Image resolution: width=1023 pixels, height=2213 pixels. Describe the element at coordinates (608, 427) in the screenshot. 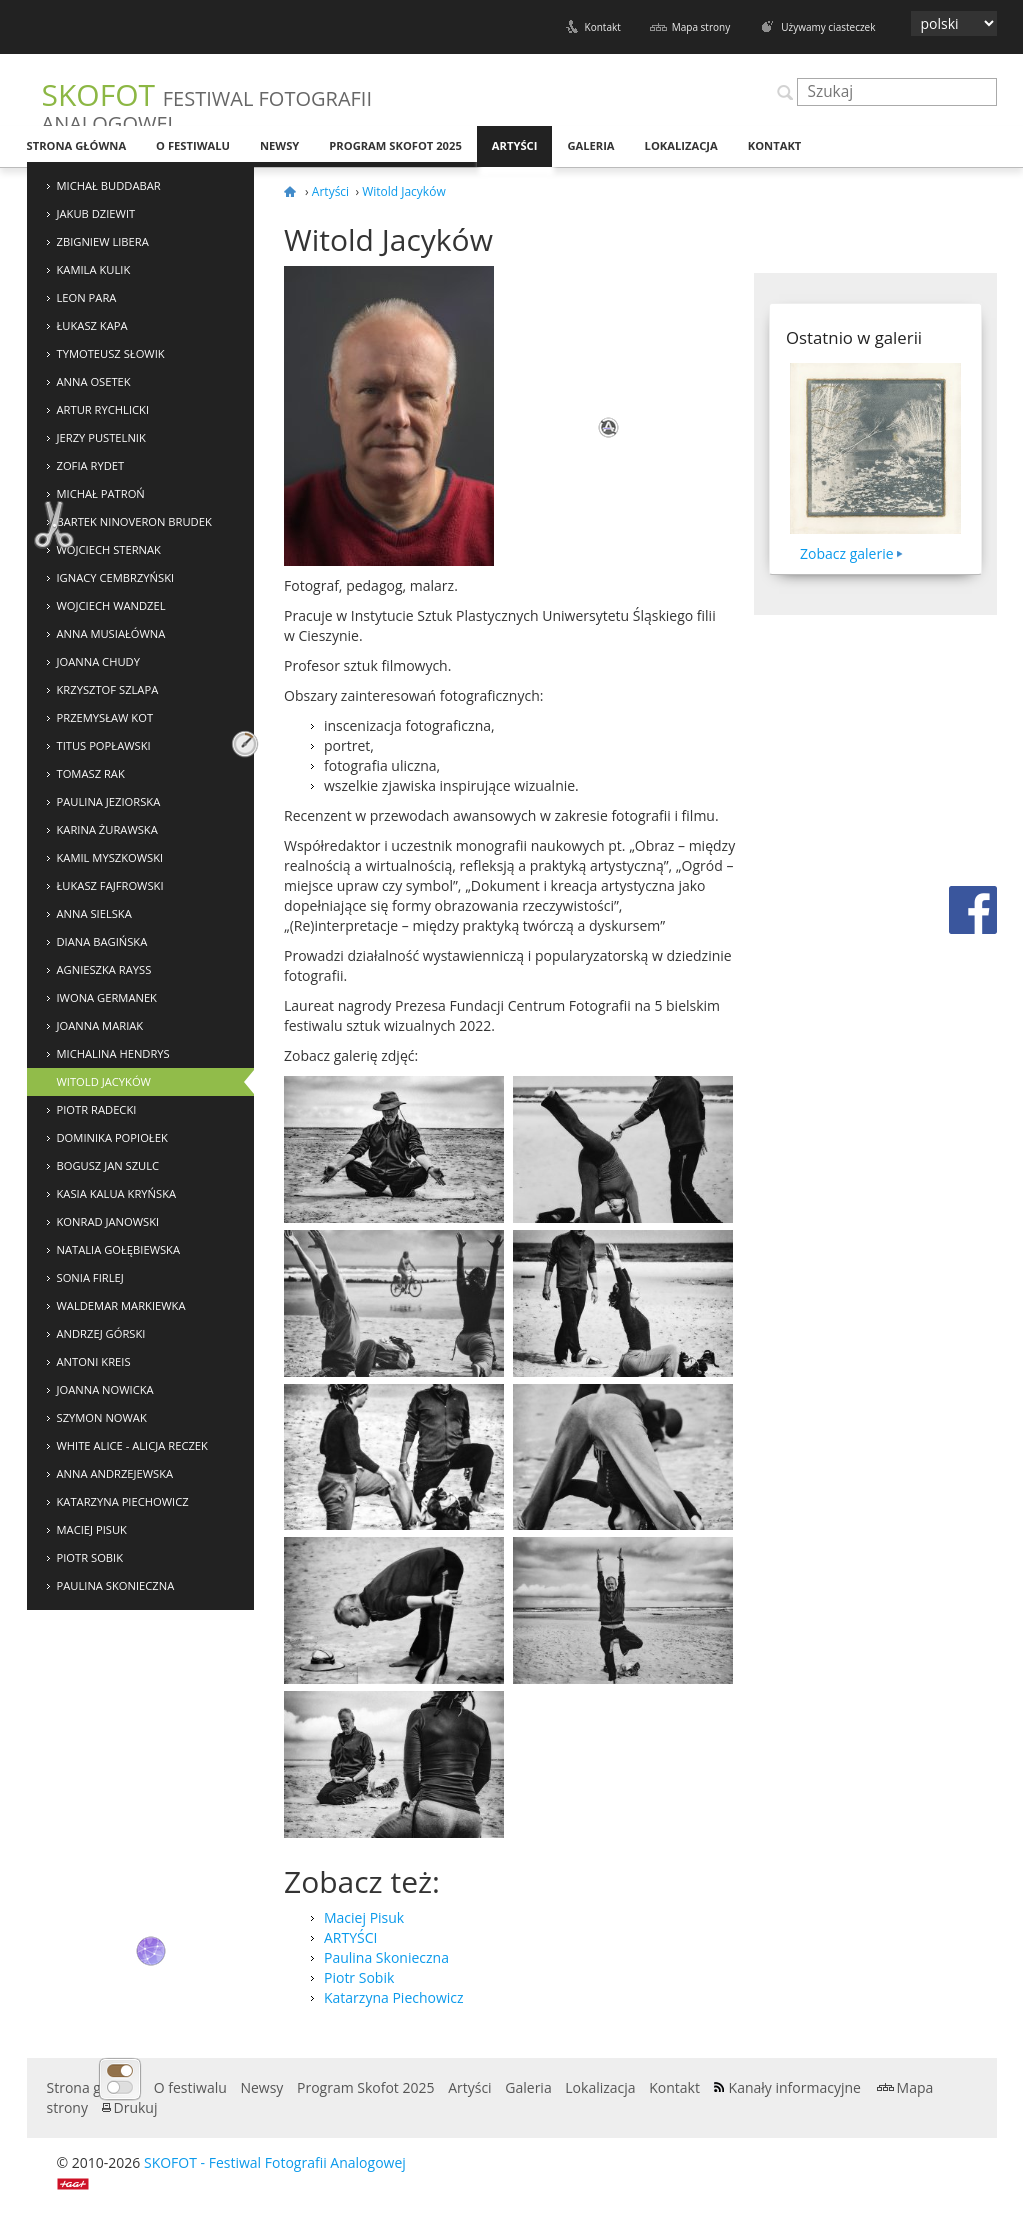

I see `check for and install system updates` at that location.